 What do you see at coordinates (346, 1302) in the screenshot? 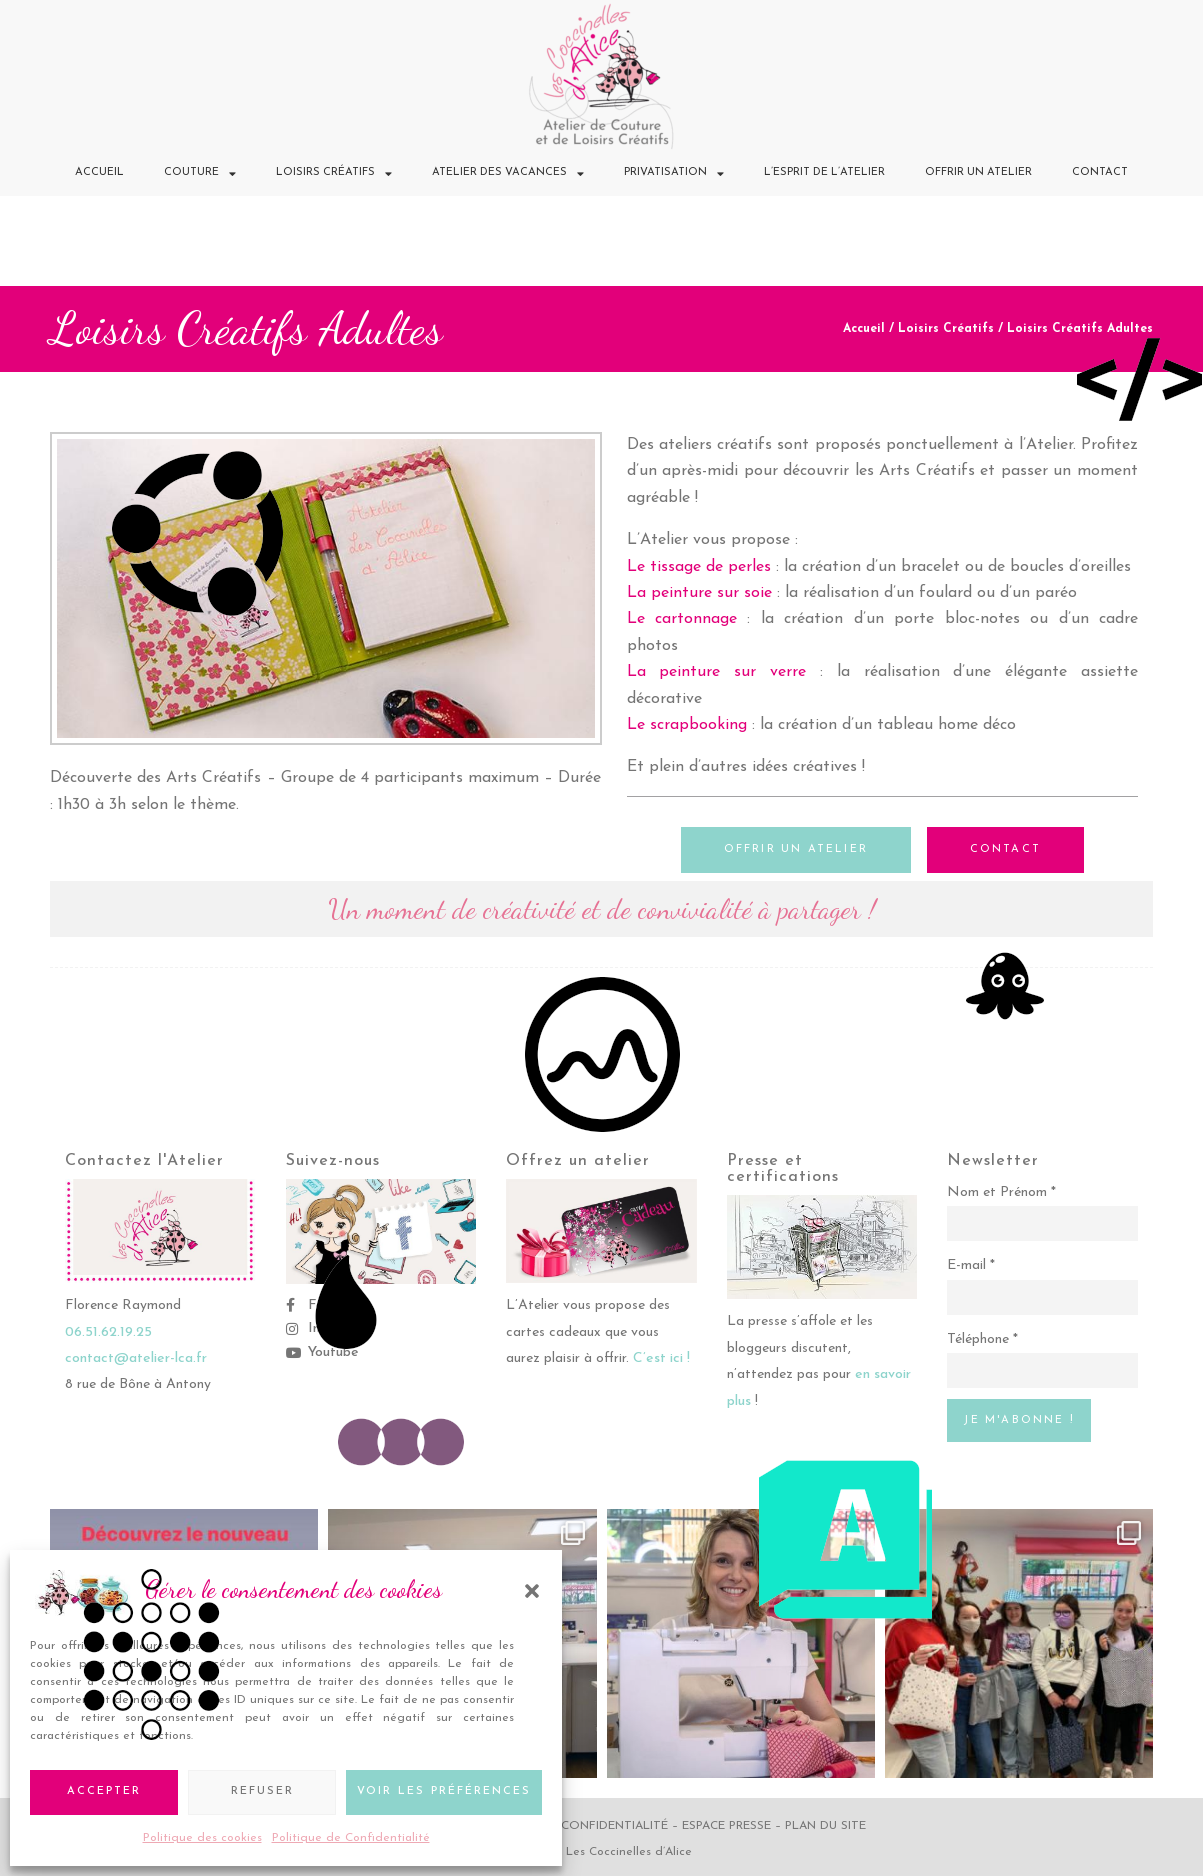
I see `elixir programming language logo` at bounding box center [346, 1302].